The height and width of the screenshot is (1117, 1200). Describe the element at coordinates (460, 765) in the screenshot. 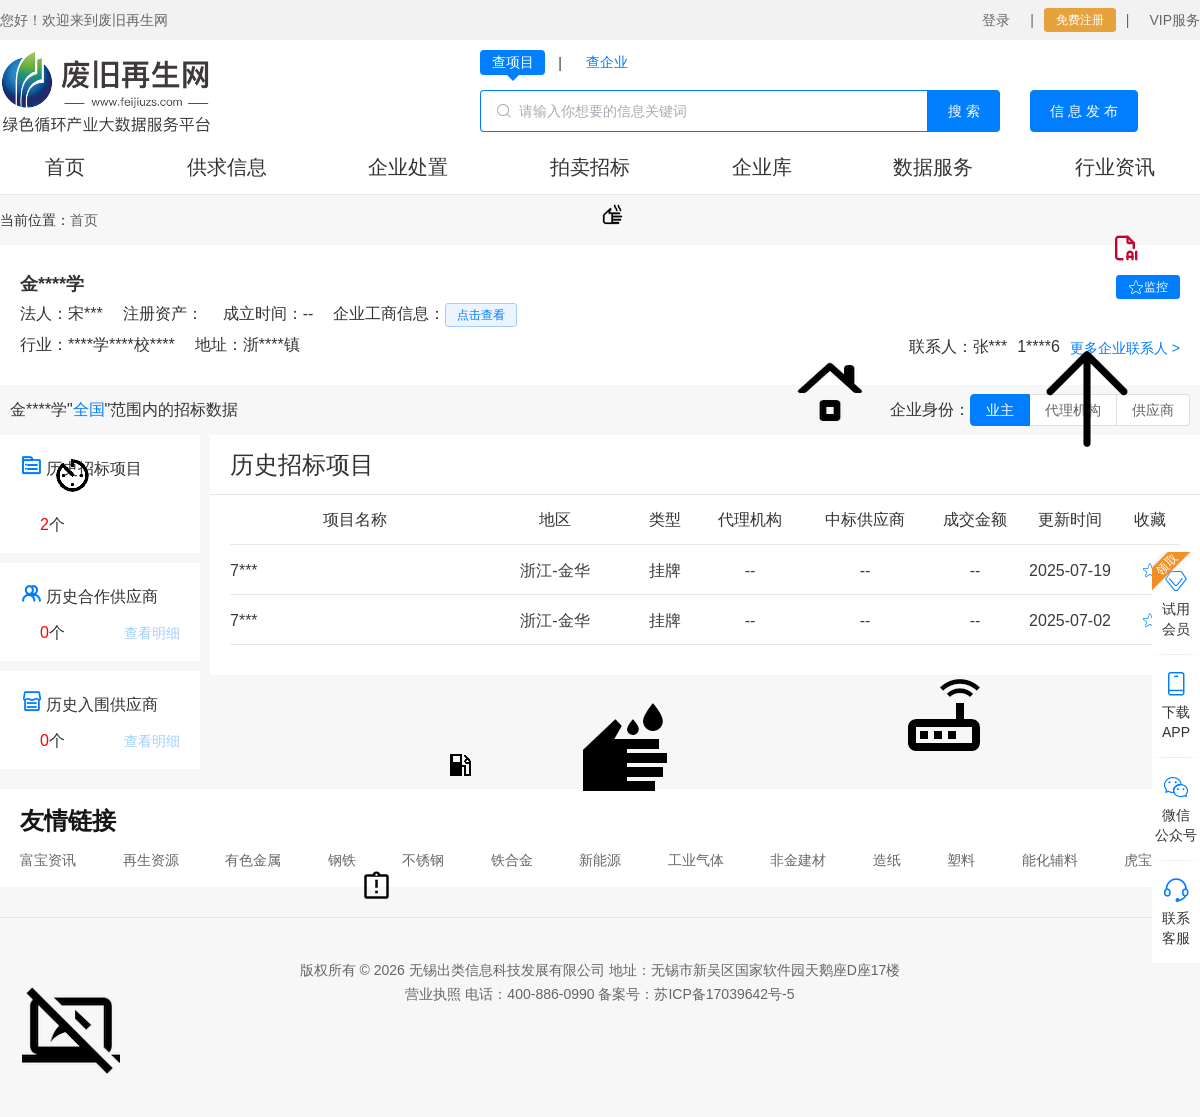

I see `find nearby gas stations` at that location.